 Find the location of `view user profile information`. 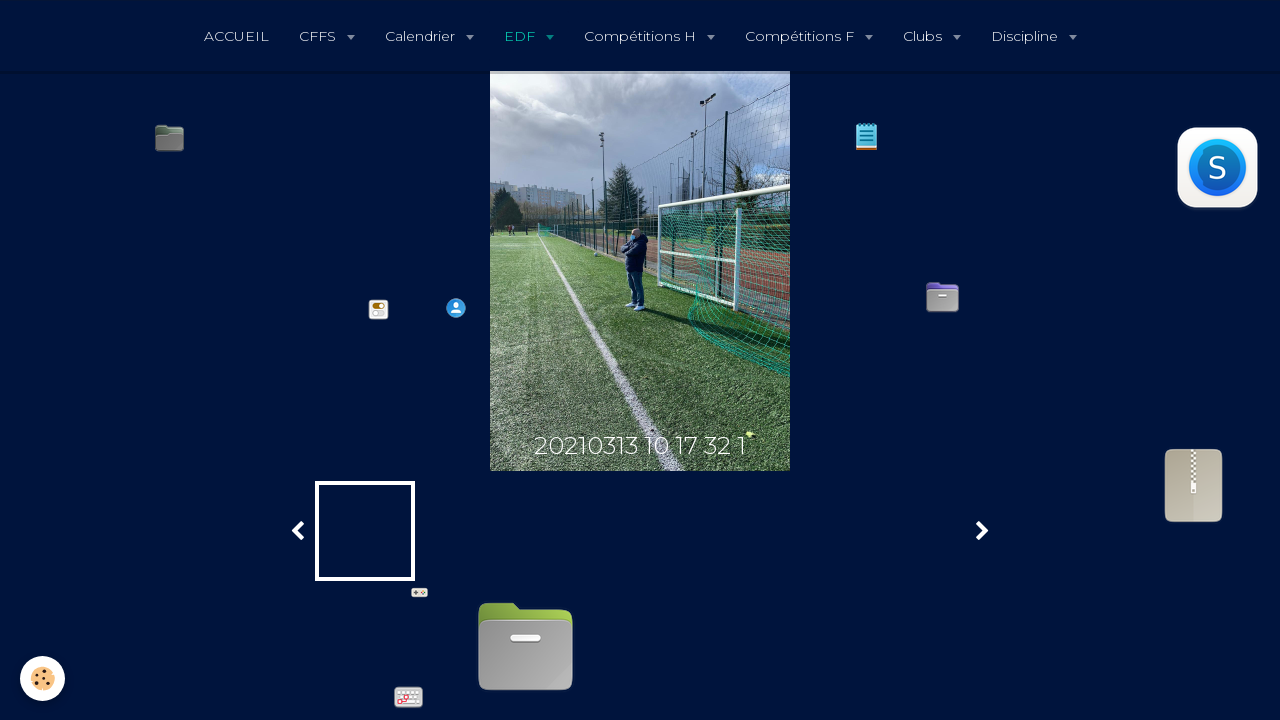

view user profile information is located at coordinates (456, 308).